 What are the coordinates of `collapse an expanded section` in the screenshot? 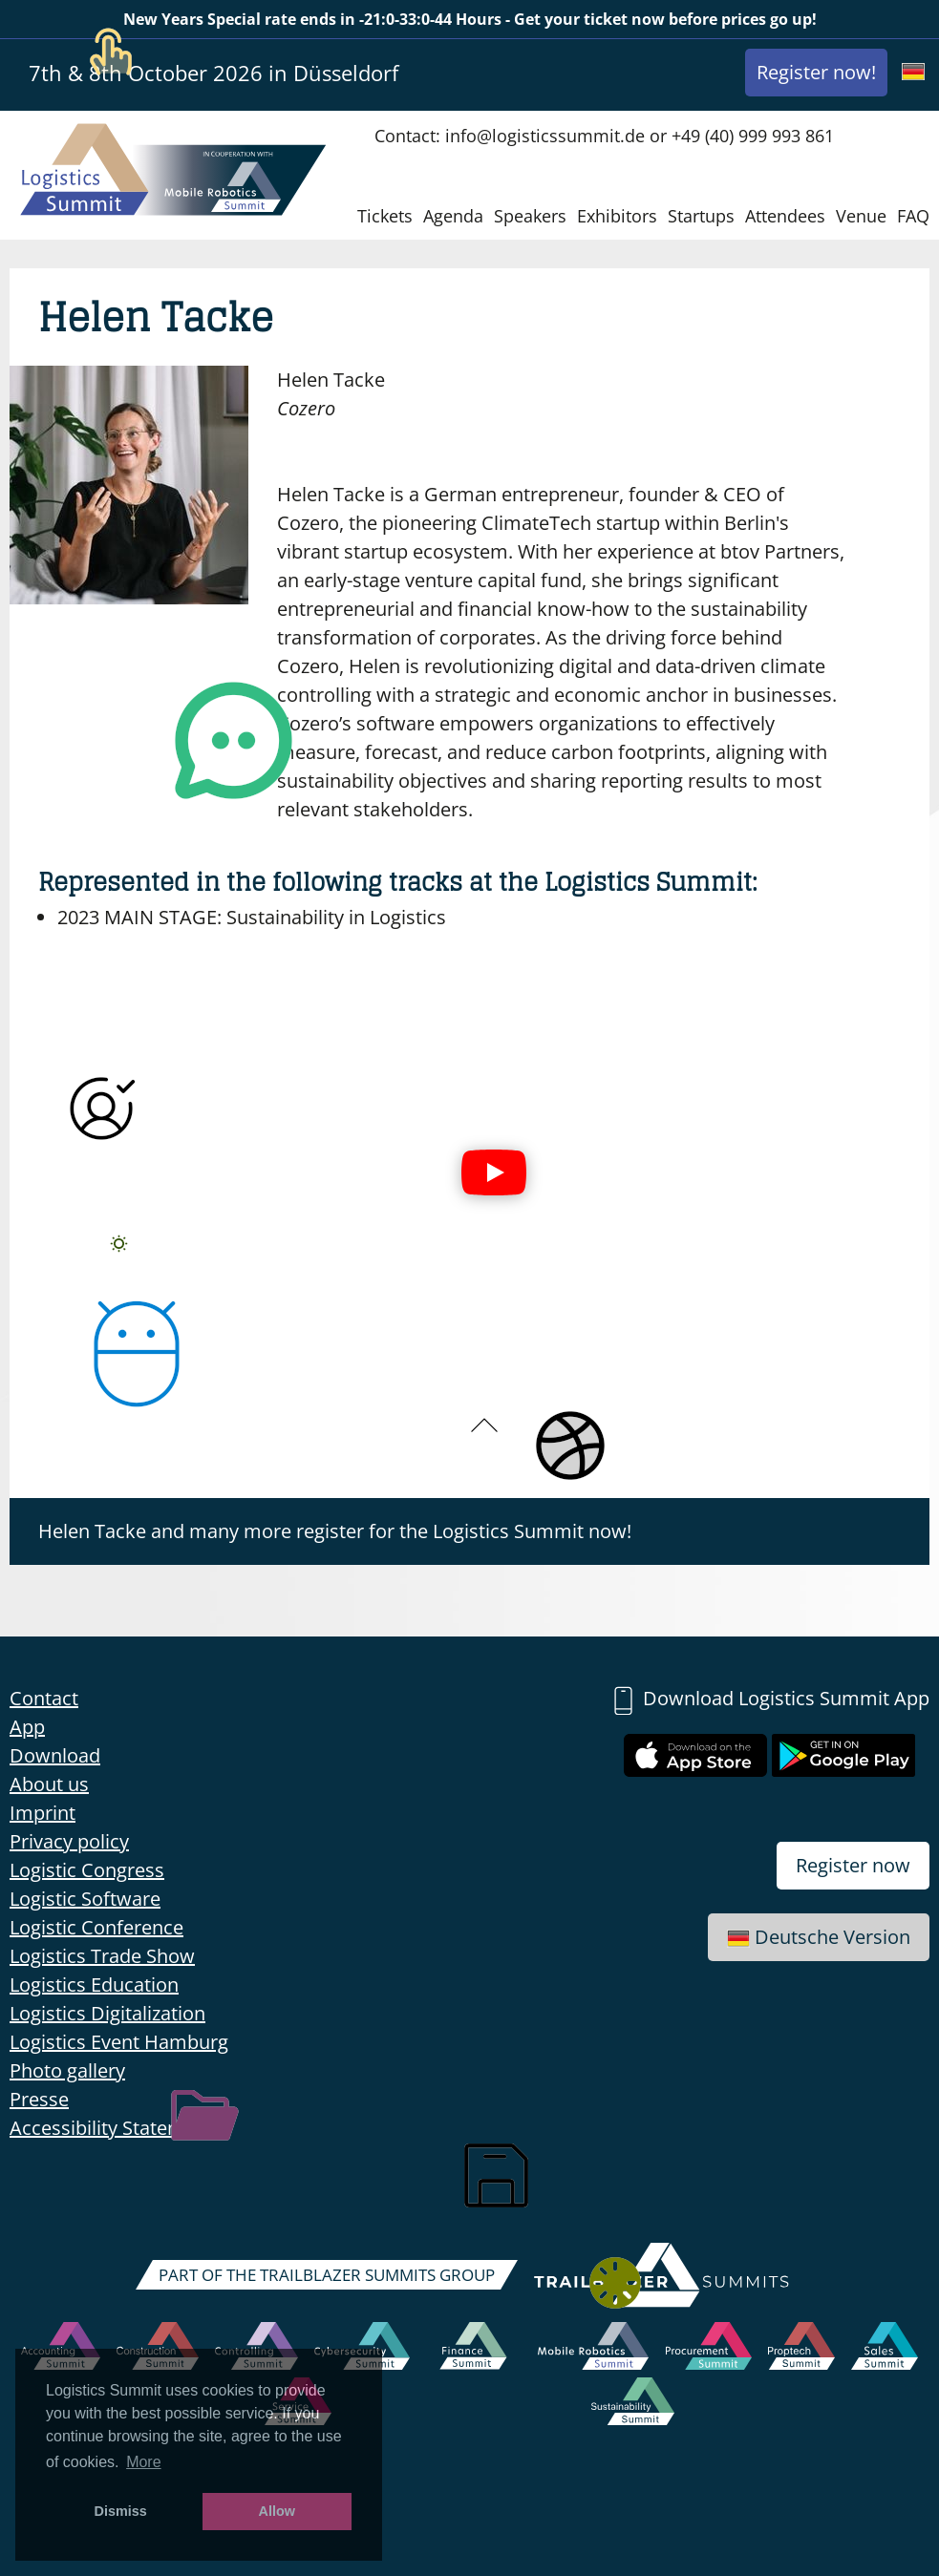 It's located at (484, 1426).